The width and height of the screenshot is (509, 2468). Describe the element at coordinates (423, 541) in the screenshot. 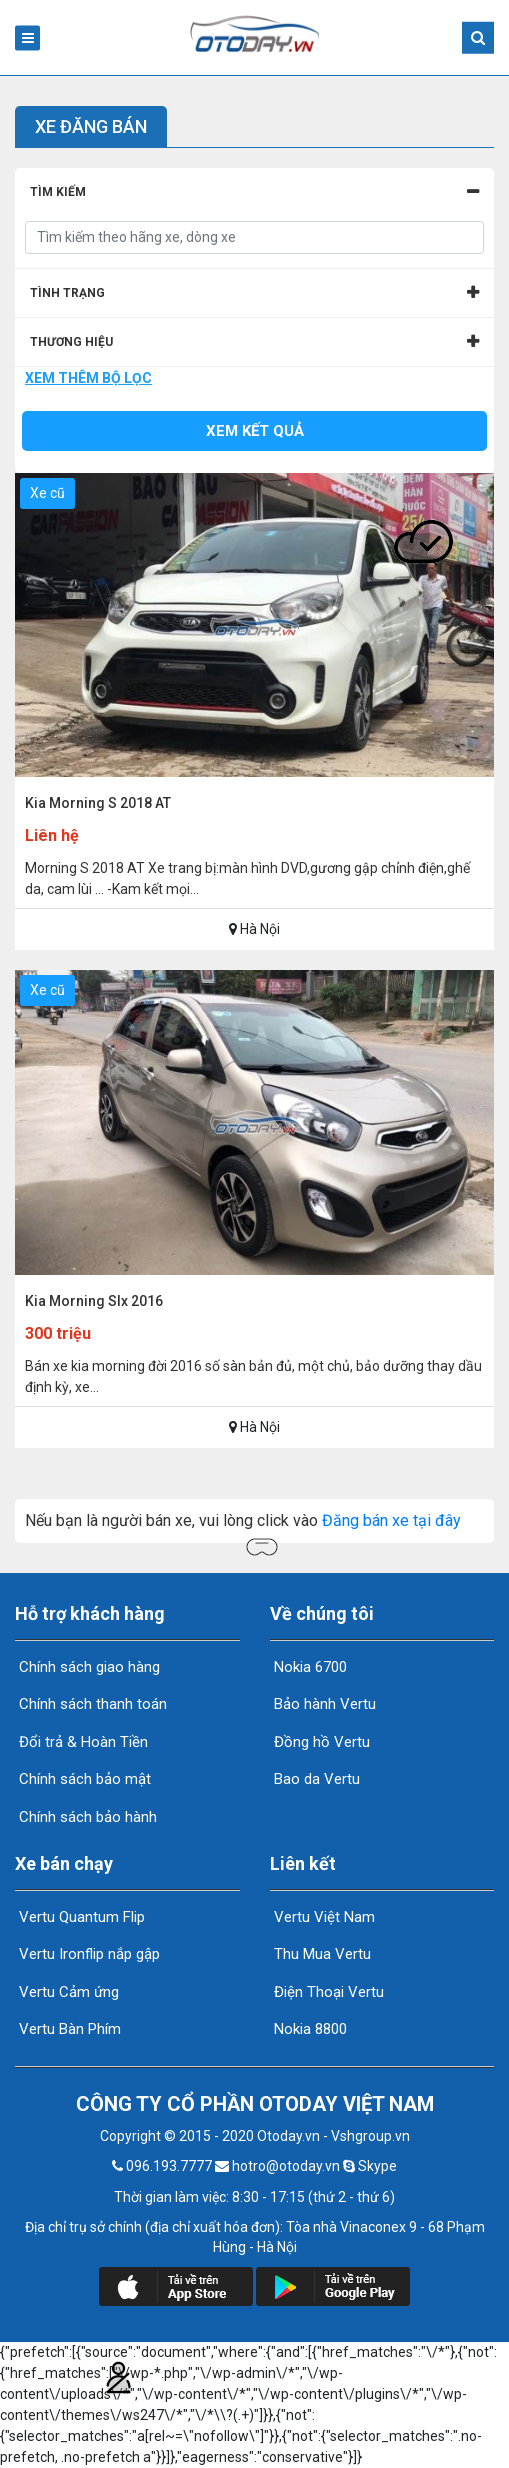

I see `file successfully uploaded to cloud storage` at that location.